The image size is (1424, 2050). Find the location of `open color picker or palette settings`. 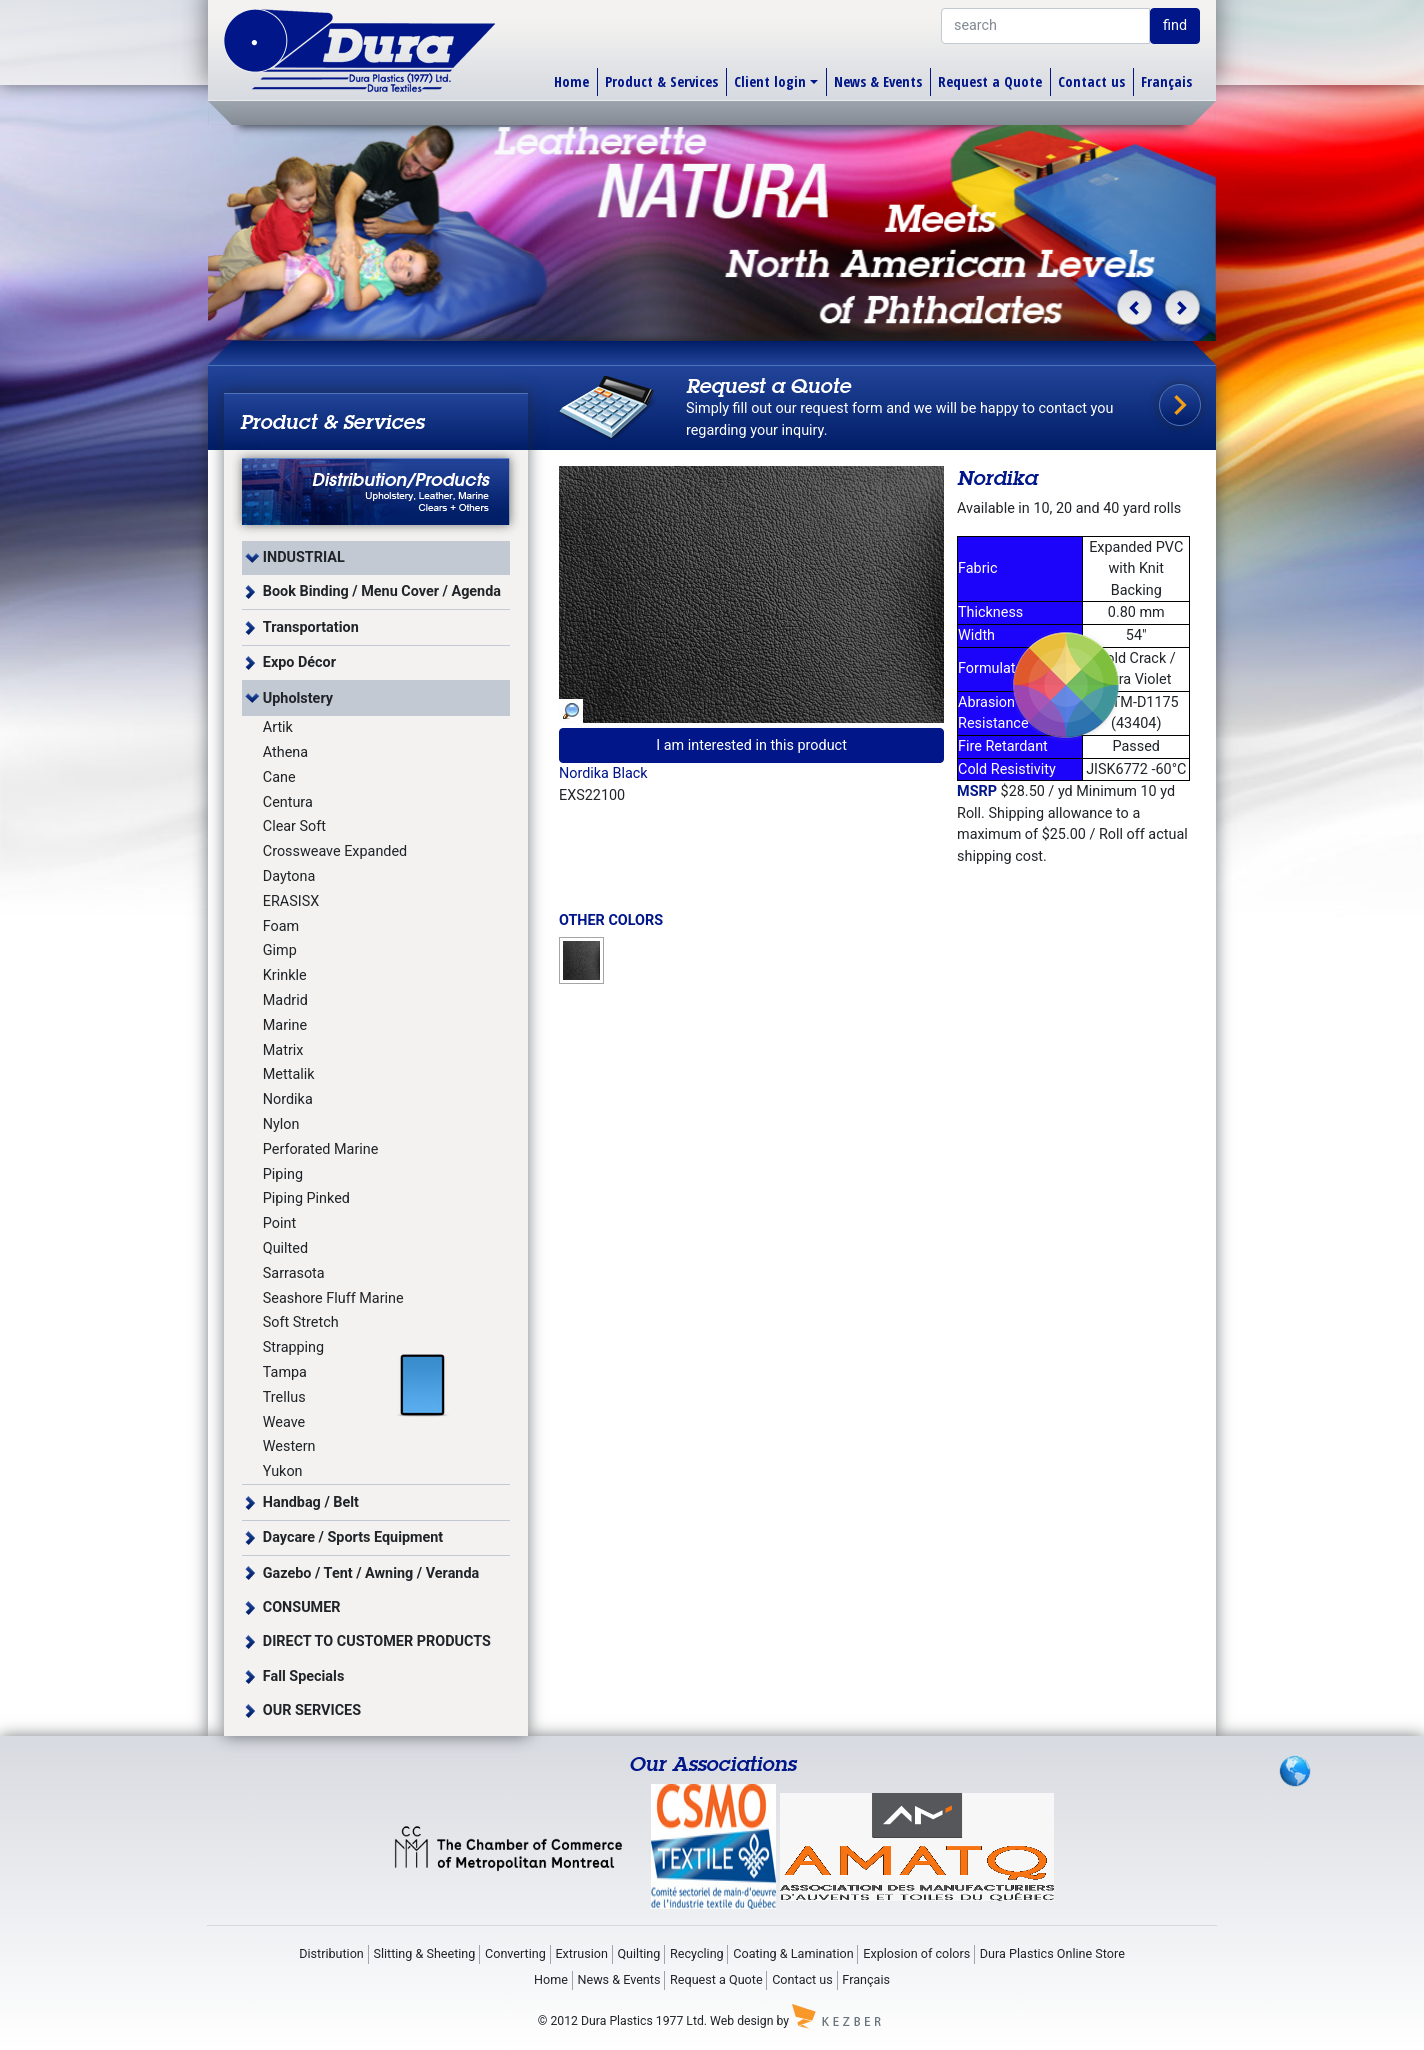

open color picker or palette settings is located at coordinates (1066, 685).